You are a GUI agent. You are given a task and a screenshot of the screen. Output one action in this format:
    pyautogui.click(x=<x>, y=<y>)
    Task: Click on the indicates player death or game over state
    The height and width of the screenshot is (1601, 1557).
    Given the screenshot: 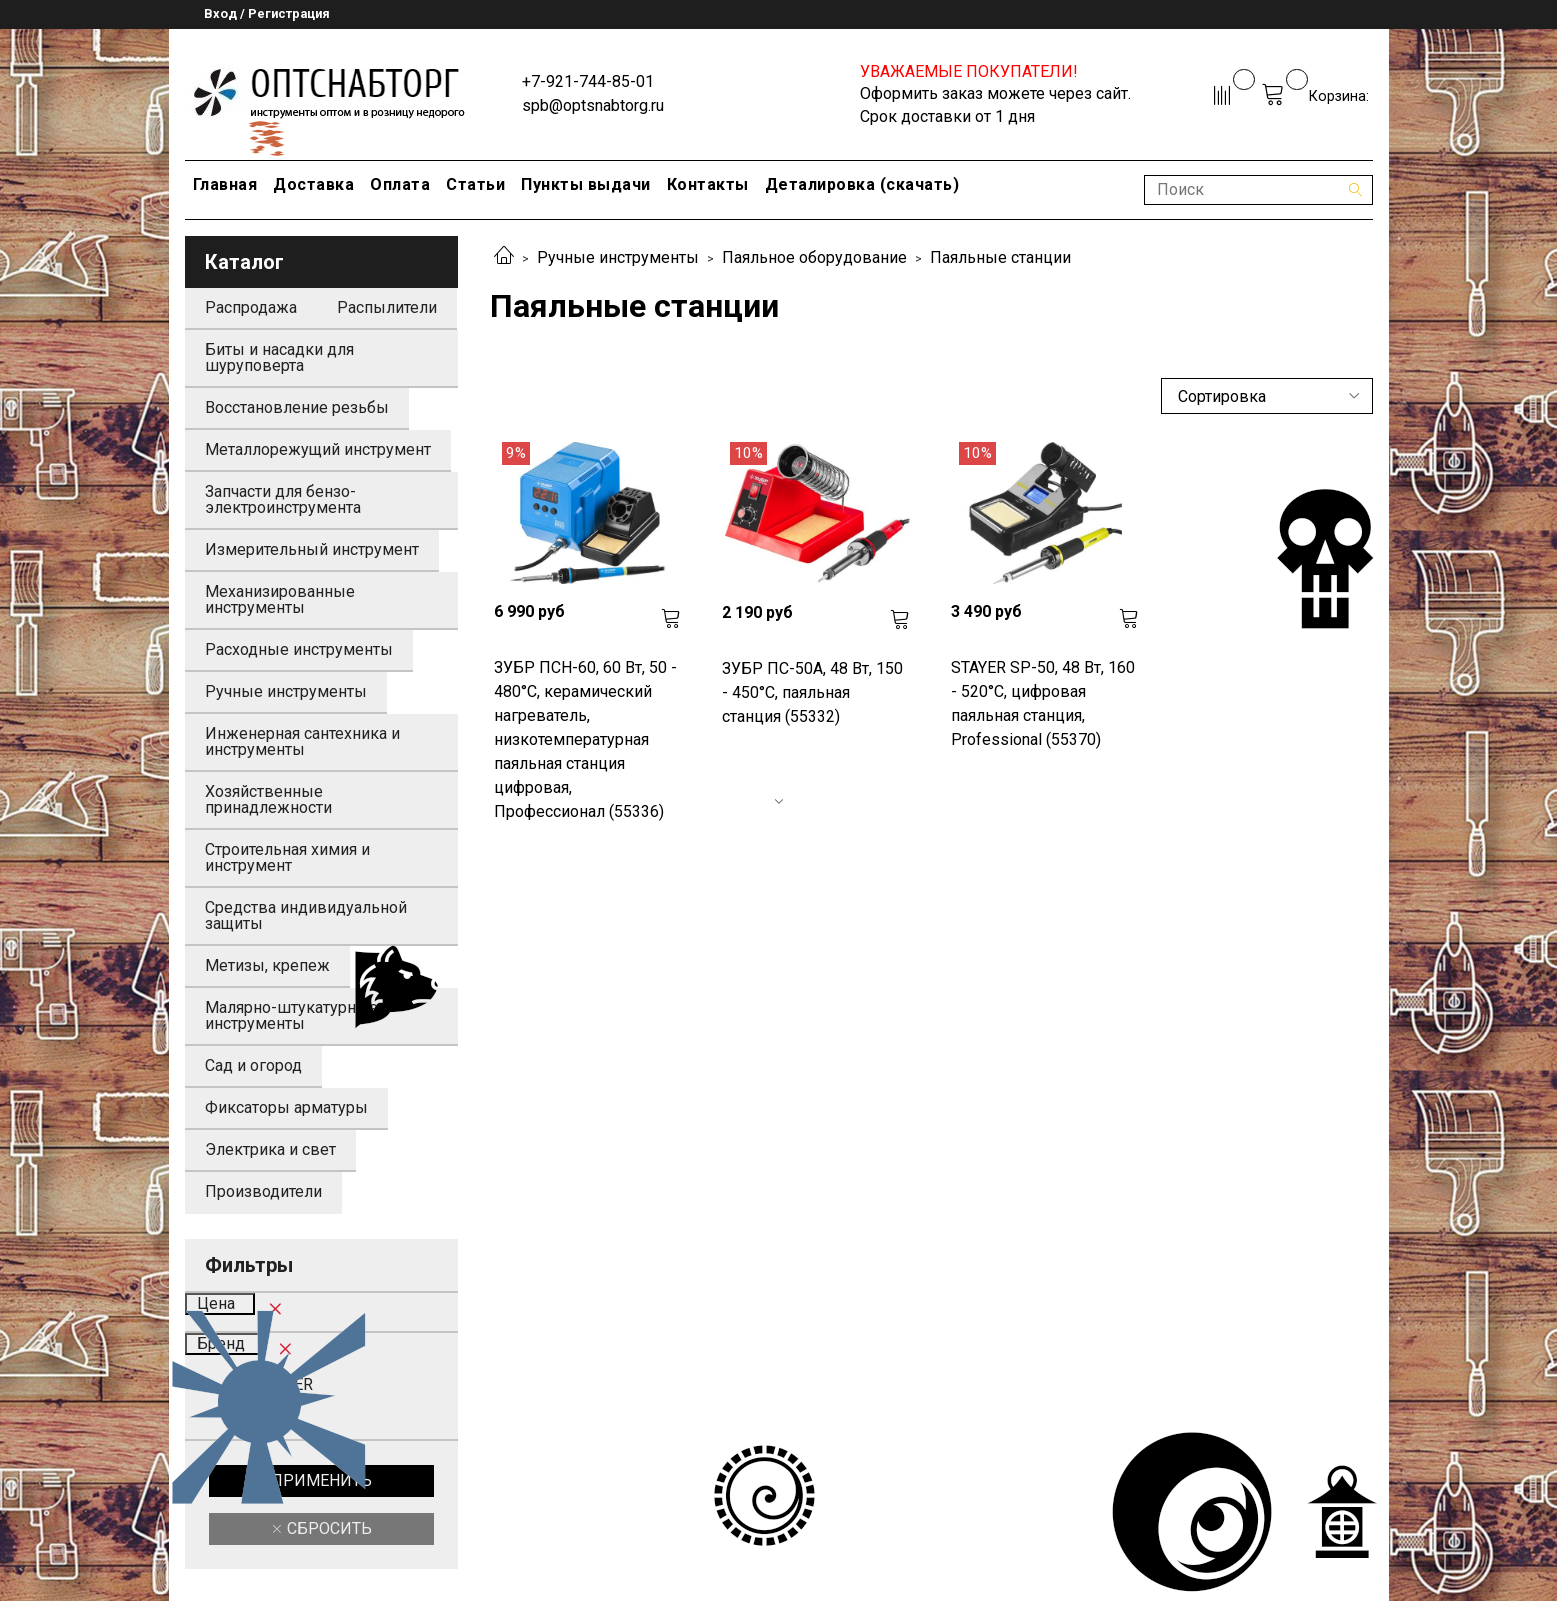 What is the action you would take?
    pyautogui.click(x=1324, y=557)
    